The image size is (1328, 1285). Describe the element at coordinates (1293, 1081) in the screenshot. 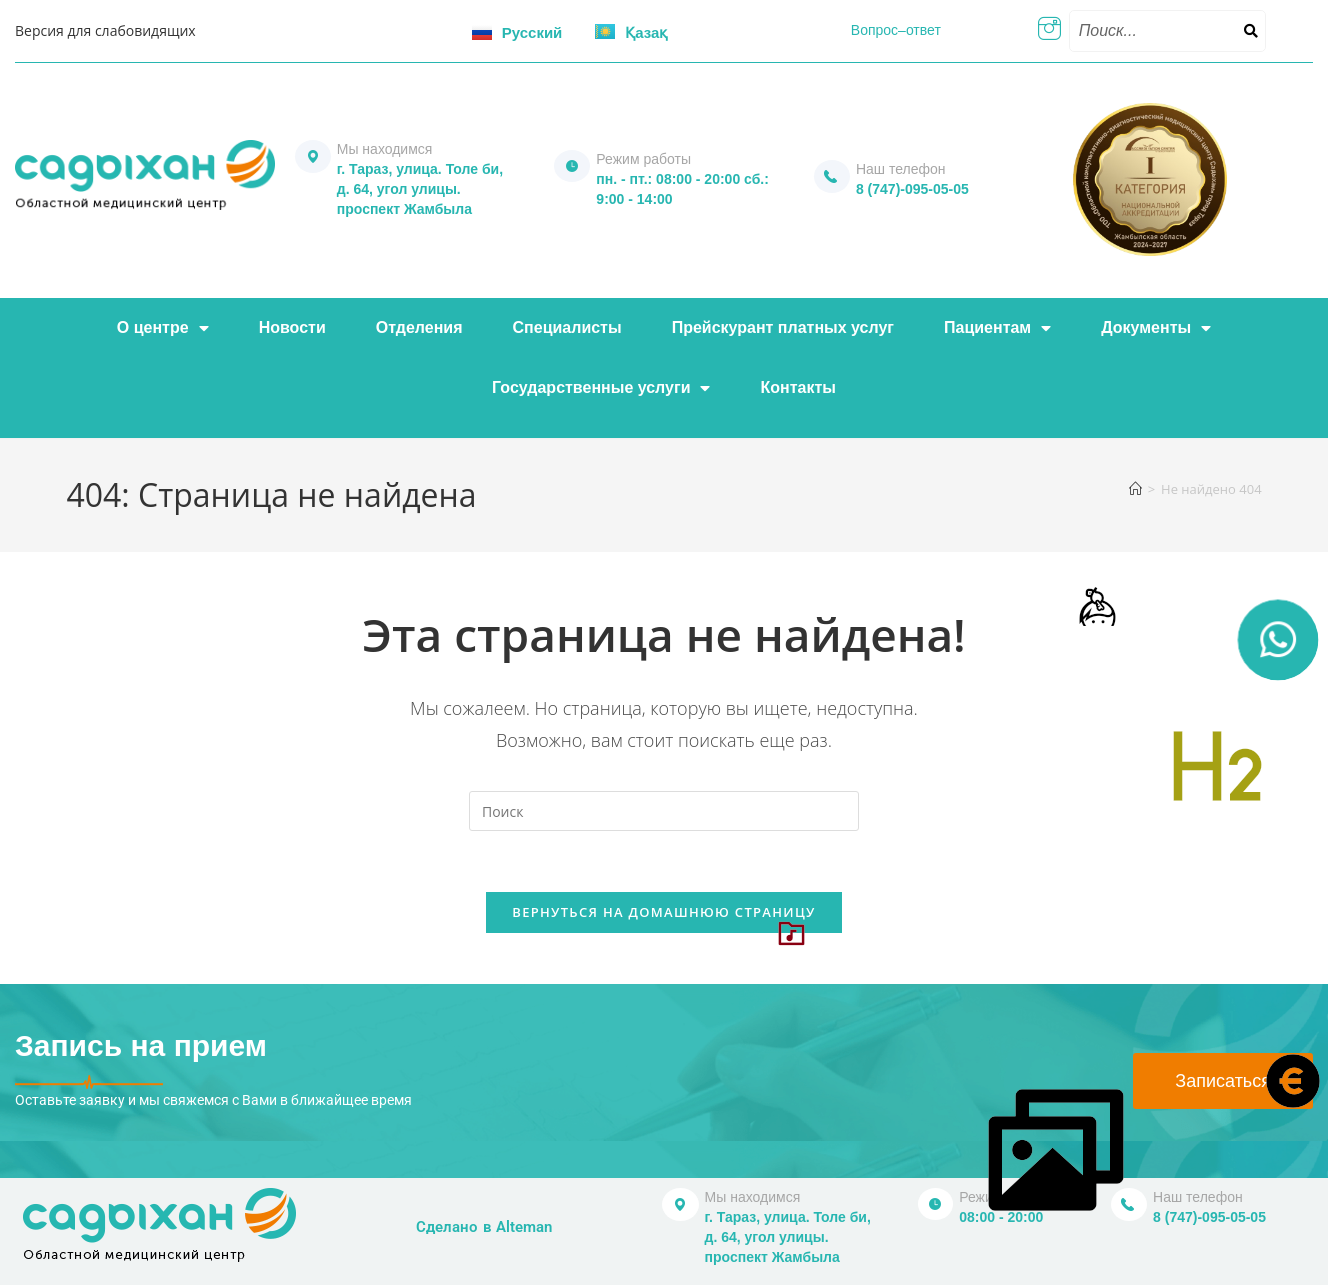

I see `view euro currency or payment options` at that location.